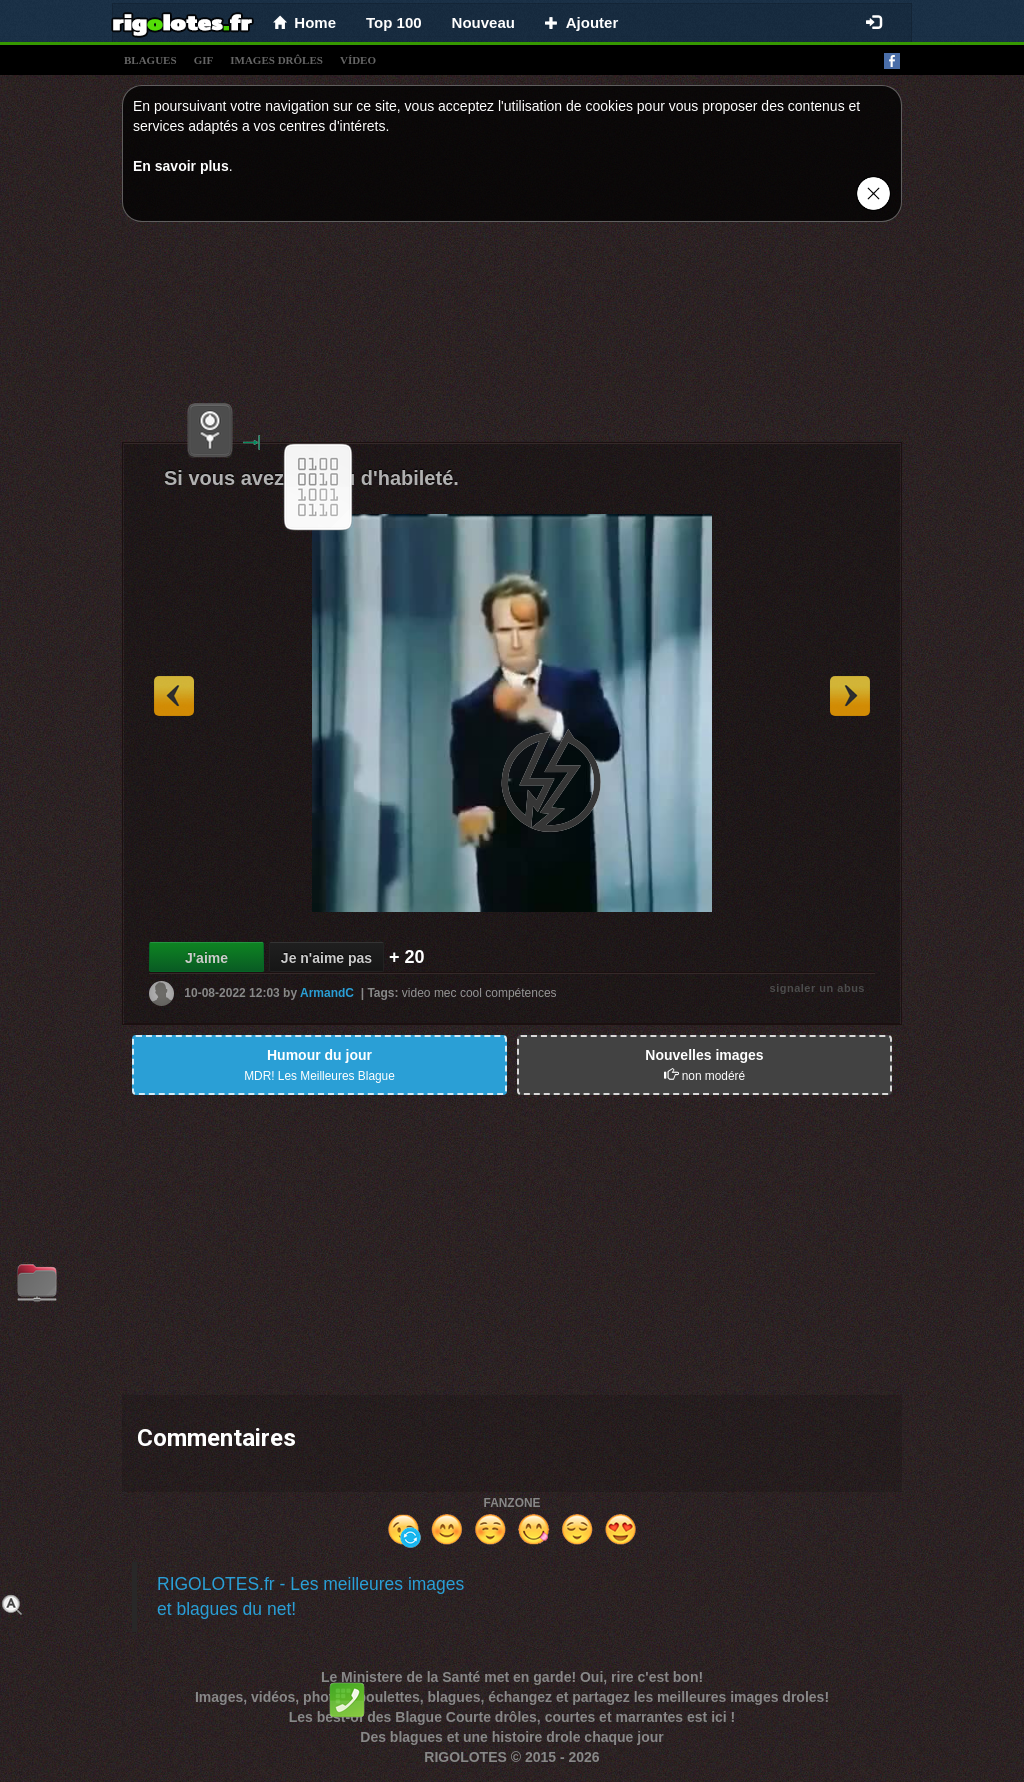 This screenshot has width=1024, height=1782. Describe the element at coordinates (12, 1605) in the screenshot. I see `search within emails or messages` at that location.